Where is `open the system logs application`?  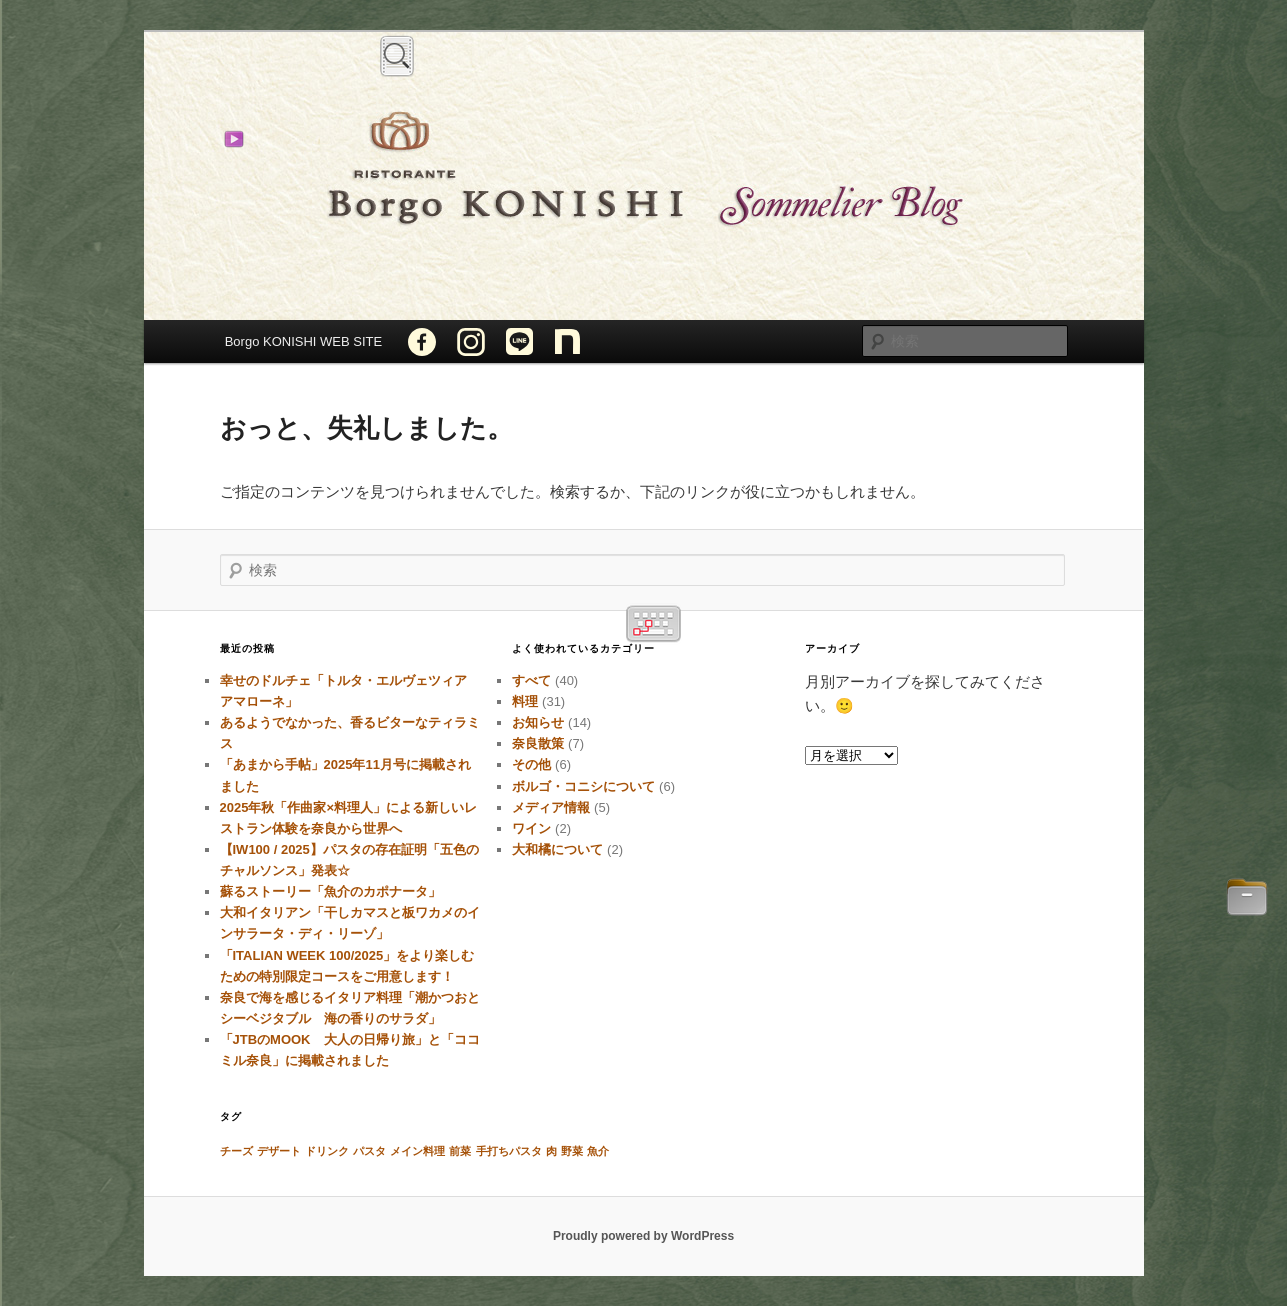 open the system logs application is located at coordinates (397, 56).